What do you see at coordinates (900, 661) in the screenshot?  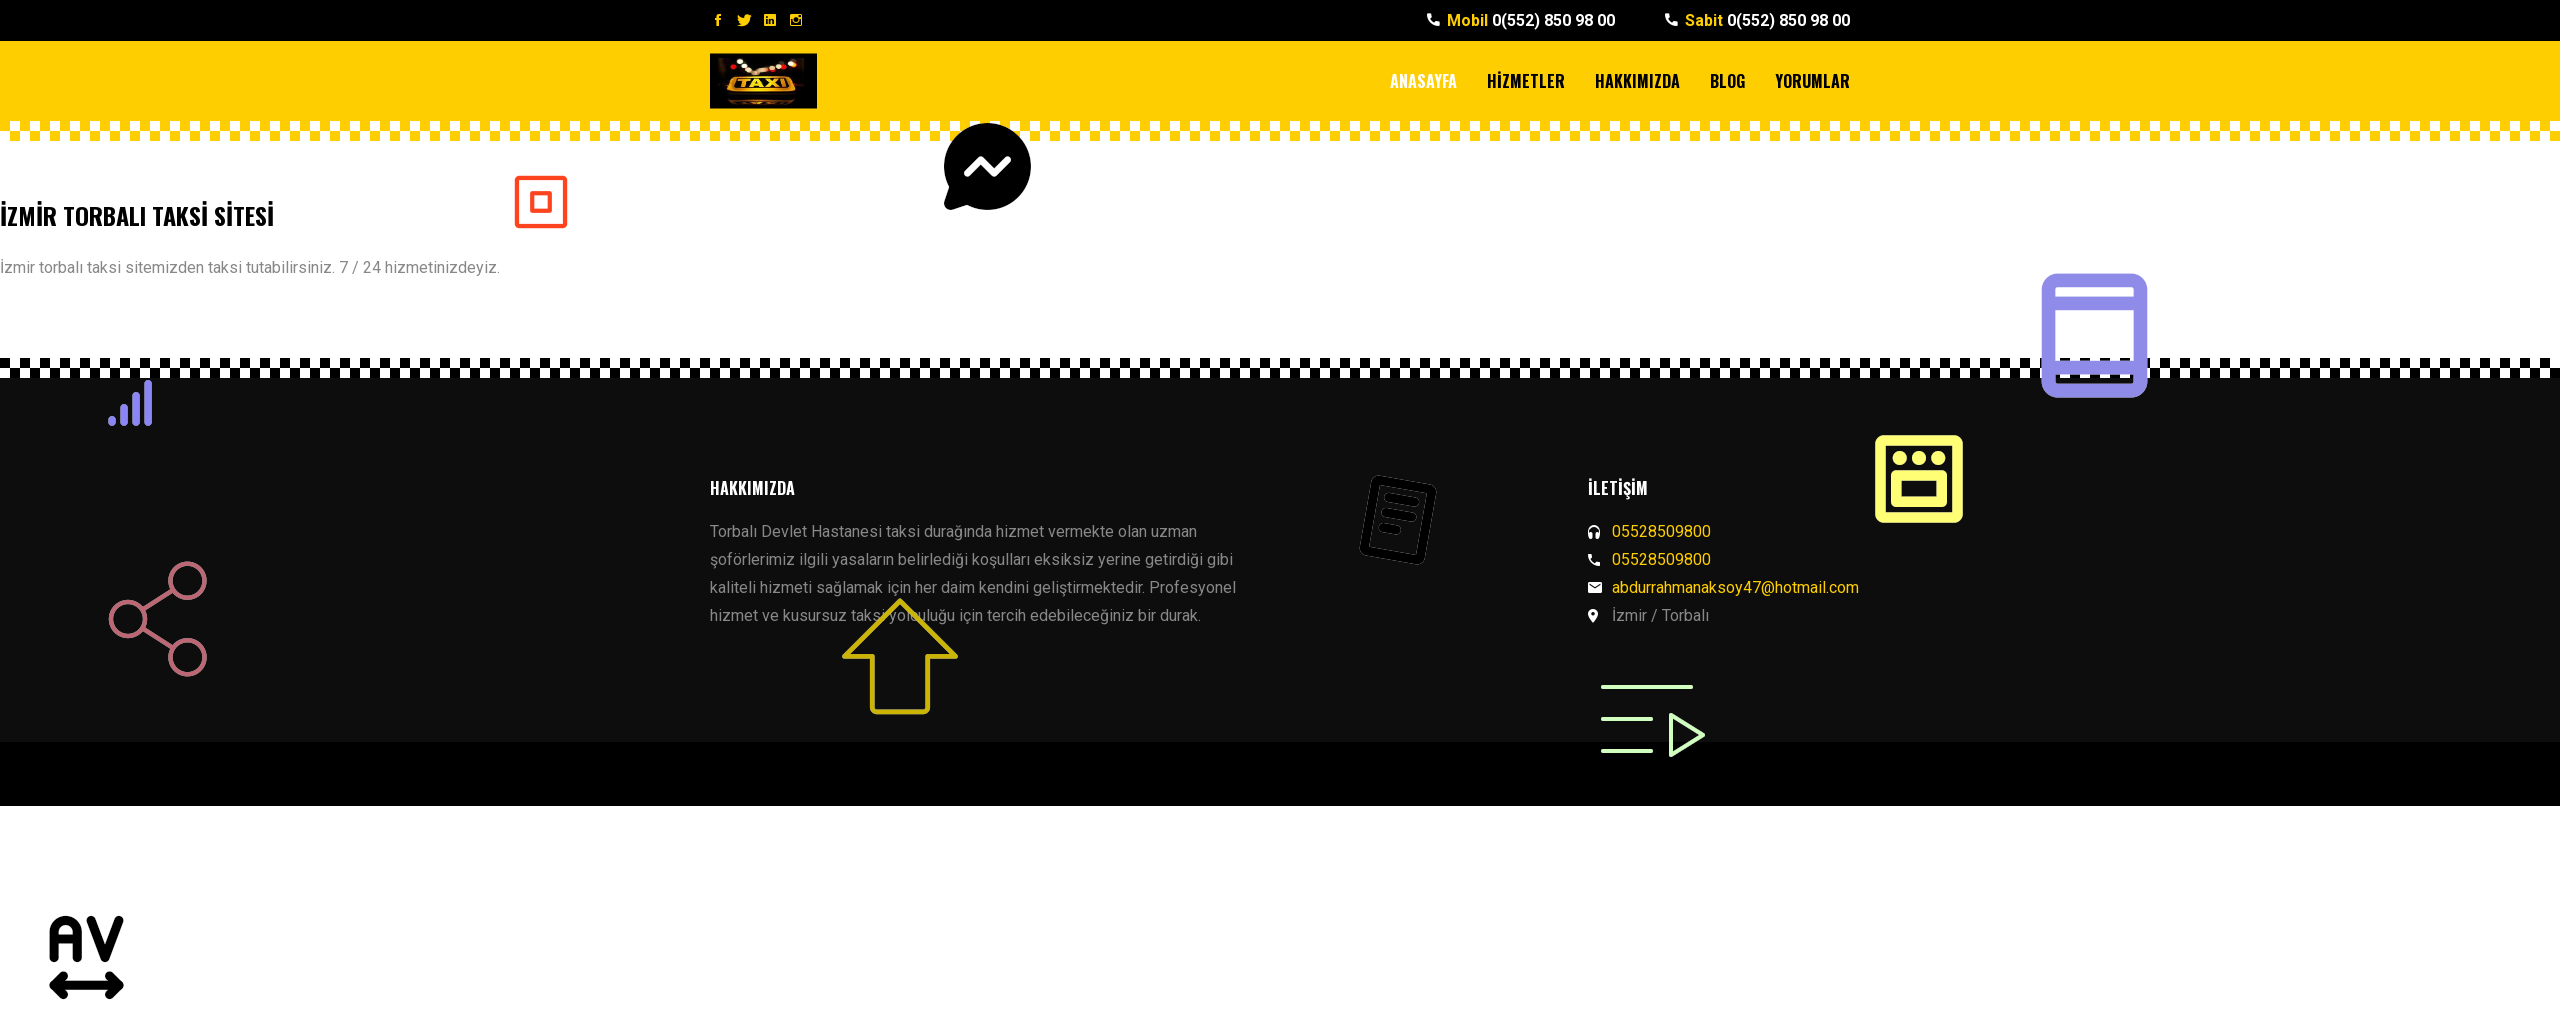 I see `upvote or like content` at bounding box center [900, 661].